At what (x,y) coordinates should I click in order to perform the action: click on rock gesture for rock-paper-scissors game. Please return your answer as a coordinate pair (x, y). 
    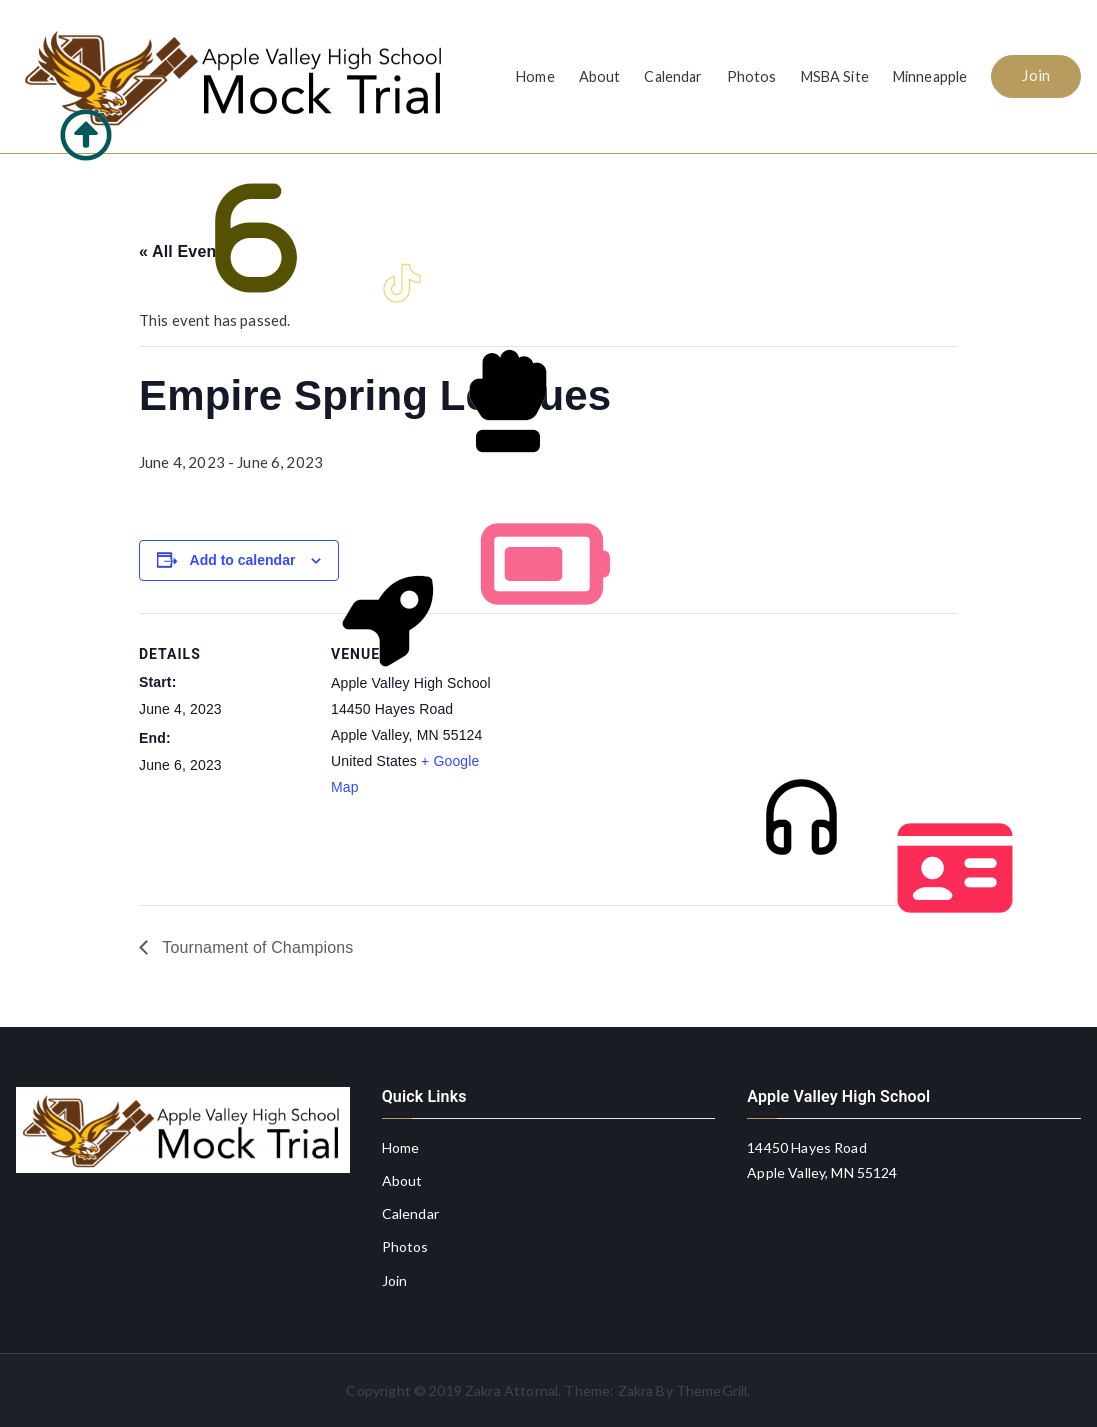
    Looking at the image, I should click on (508, 401).